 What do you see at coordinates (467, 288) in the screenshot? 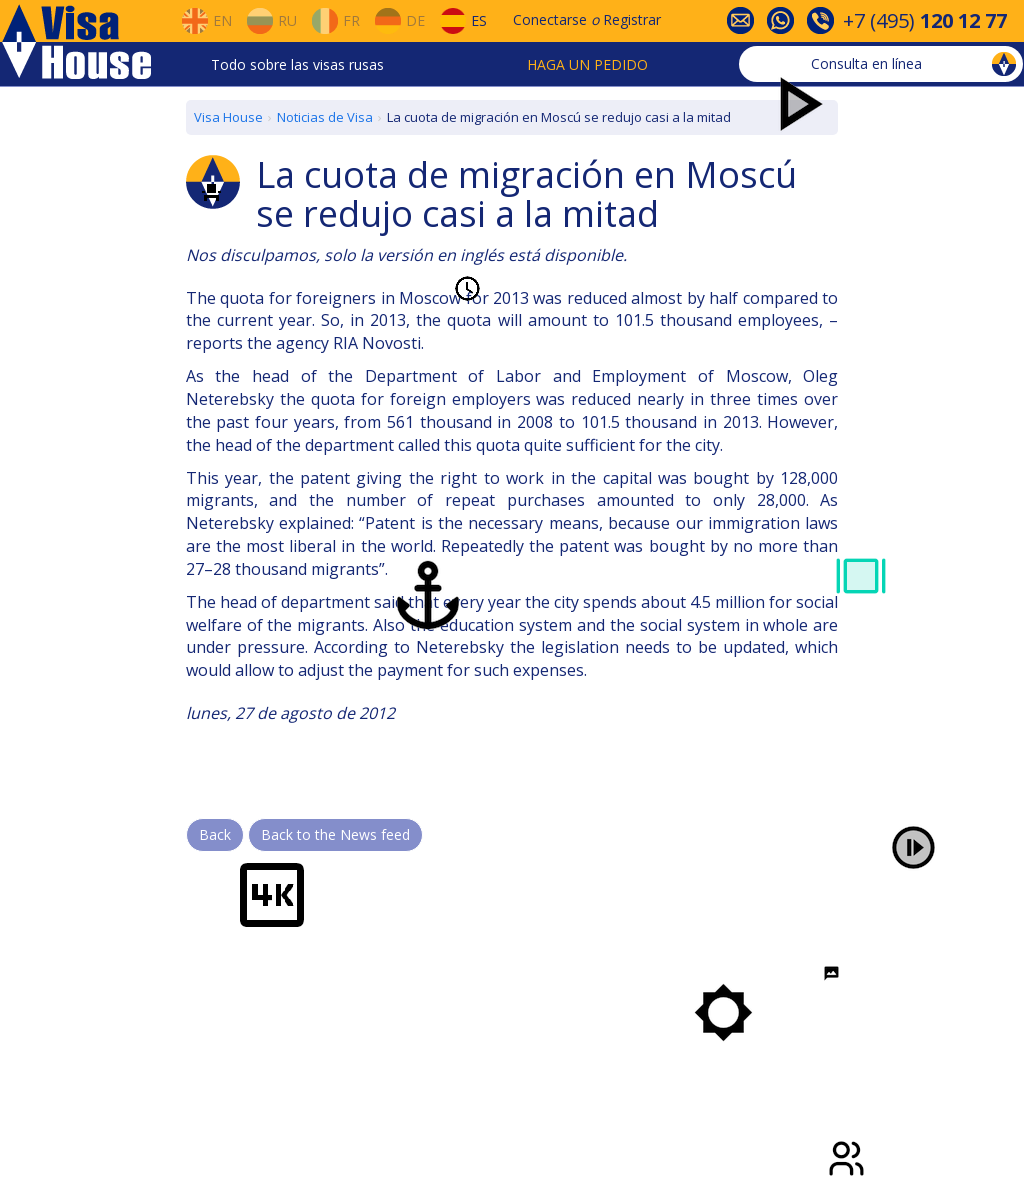
I see `view schedule or upcoming events` at bounding box center [467, 288].